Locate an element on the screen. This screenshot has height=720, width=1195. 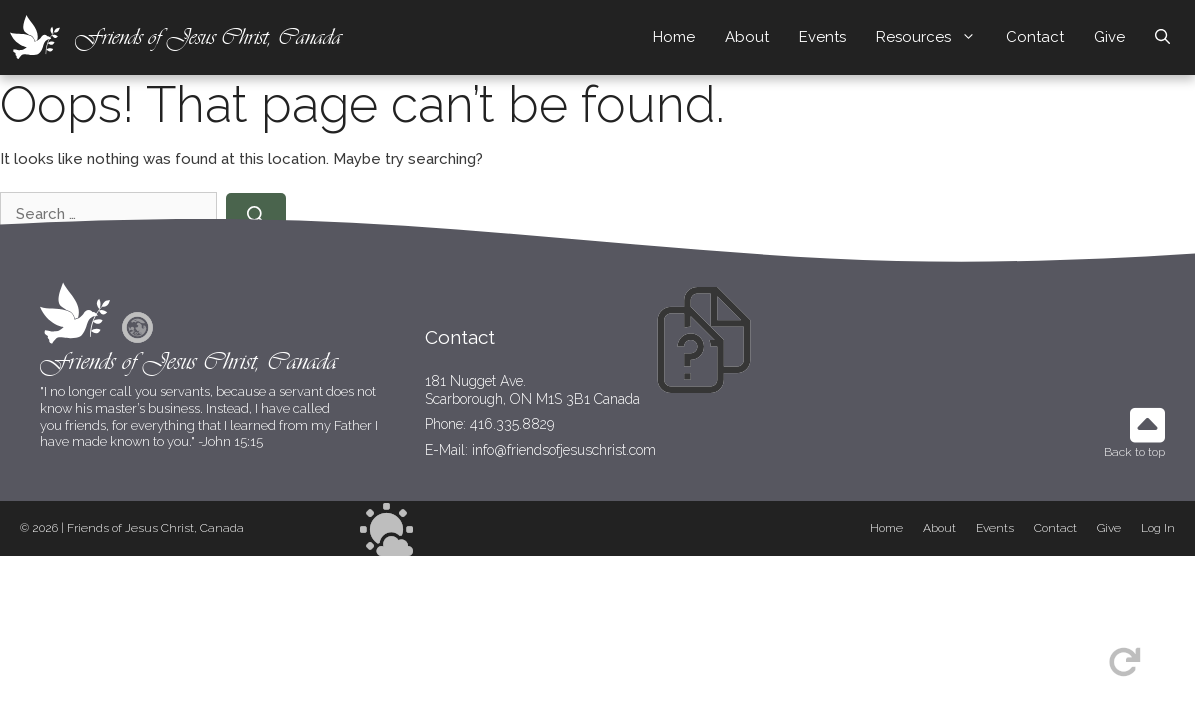
access frequently asked questions is located at coordinates (704, 340).